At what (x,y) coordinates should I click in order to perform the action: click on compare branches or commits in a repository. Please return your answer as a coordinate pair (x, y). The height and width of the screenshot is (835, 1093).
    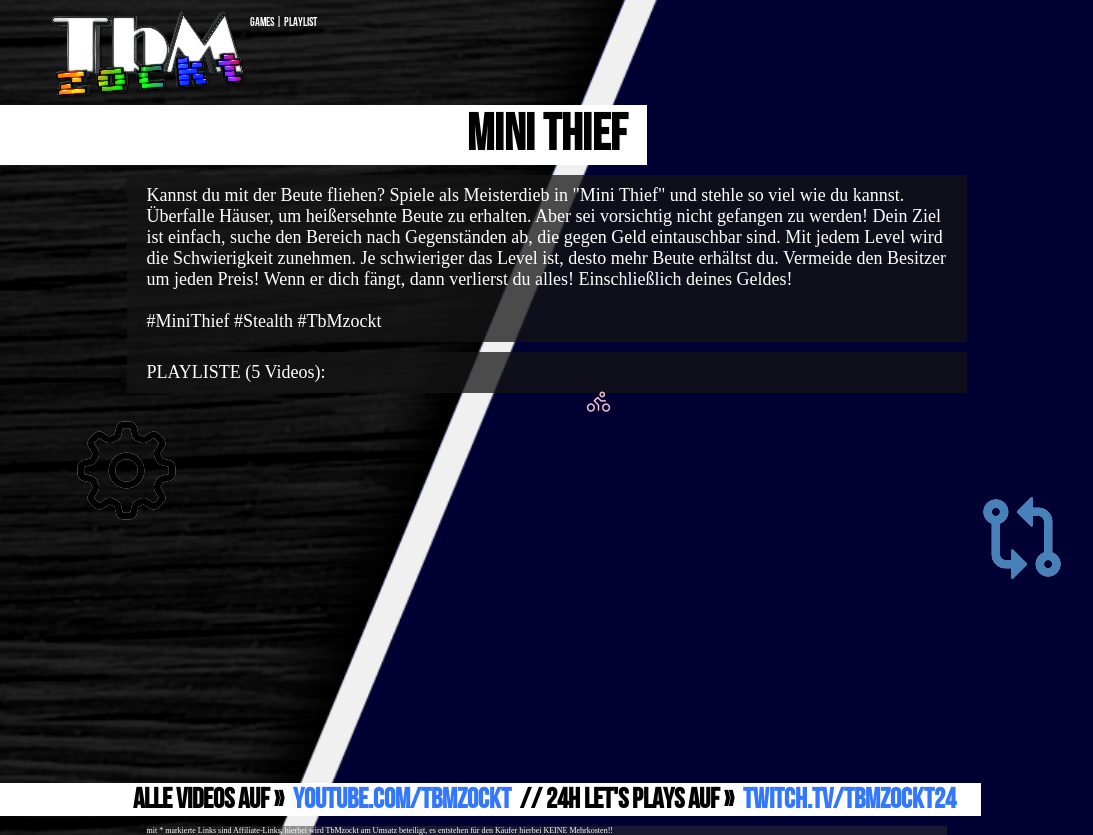
    Looking at the image, I should click on (1022, 538).